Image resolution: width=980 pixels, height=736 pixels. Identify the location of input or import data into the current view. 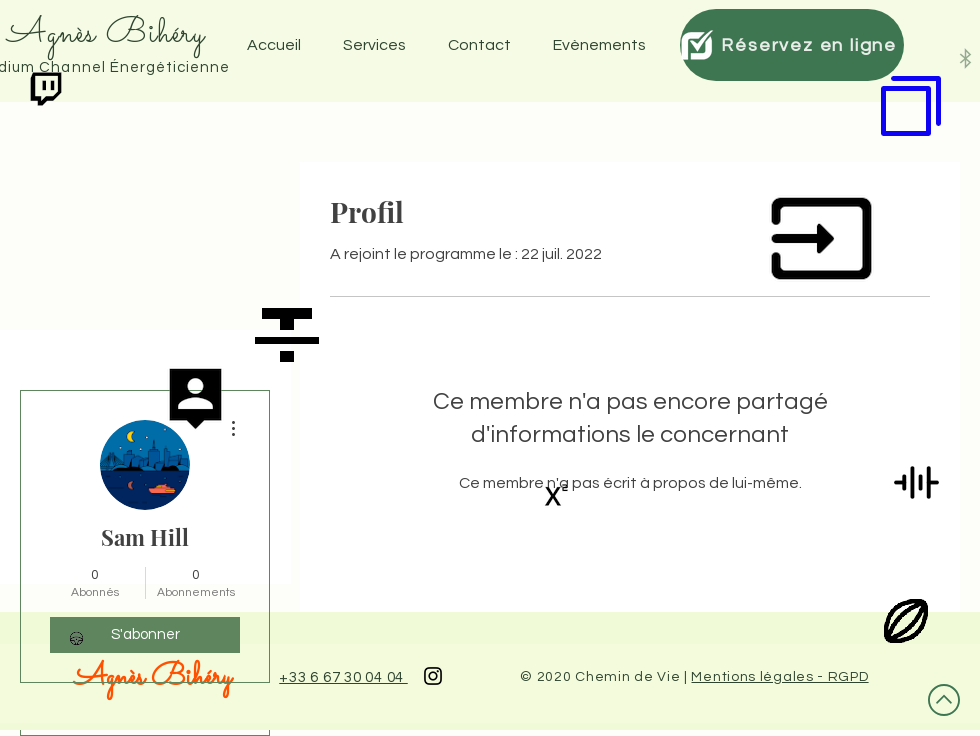
(821, 238).